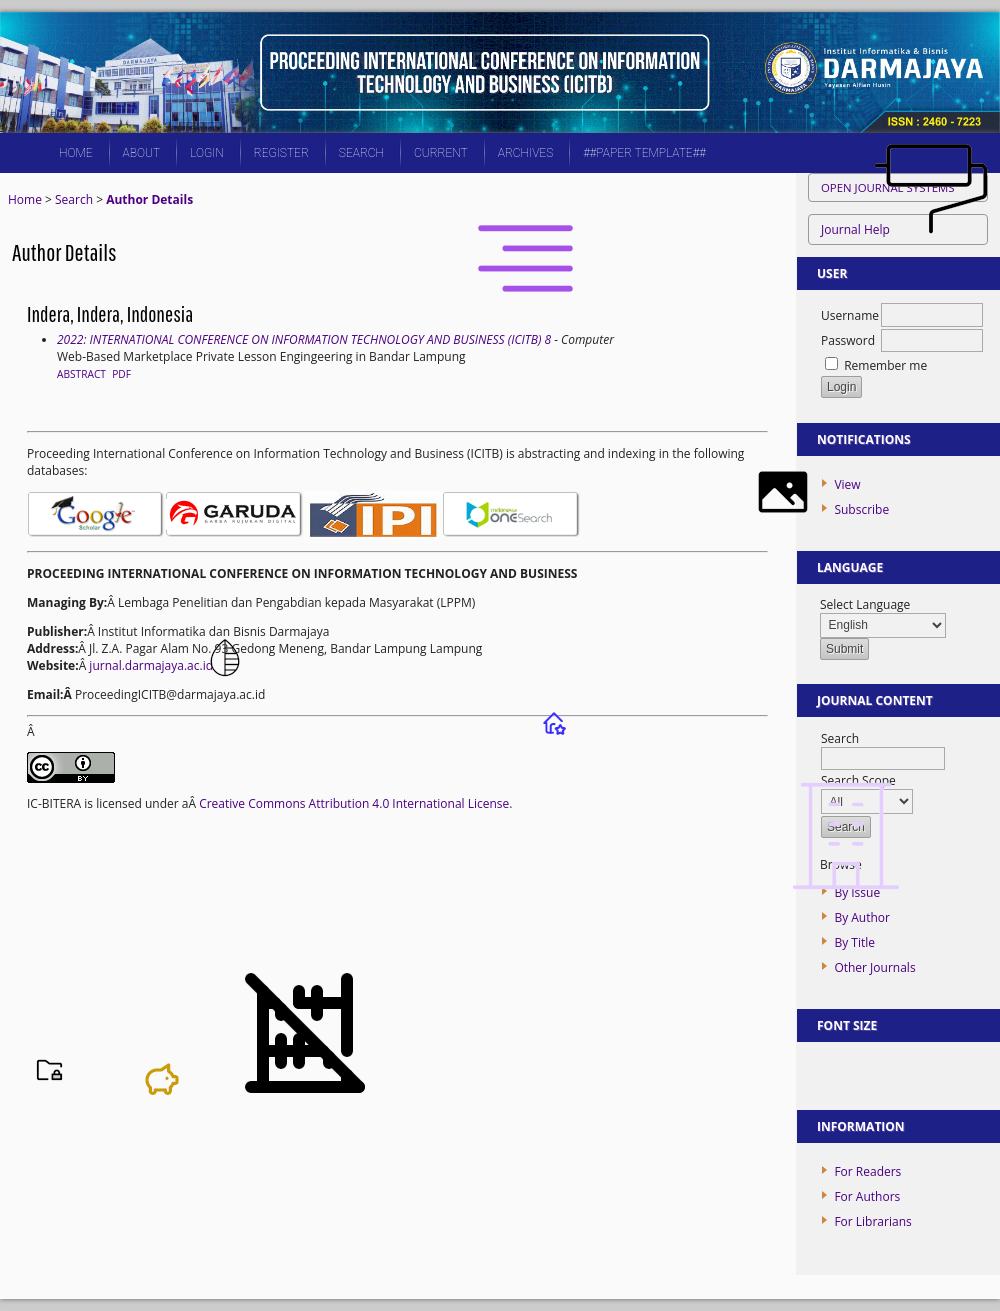 Image resolution: width=1000 pixels, height=1311 pixels. Describe the element at coordinates (162, 1080) in the screenshot. I see `access savings or piggy bank feature` at that location.